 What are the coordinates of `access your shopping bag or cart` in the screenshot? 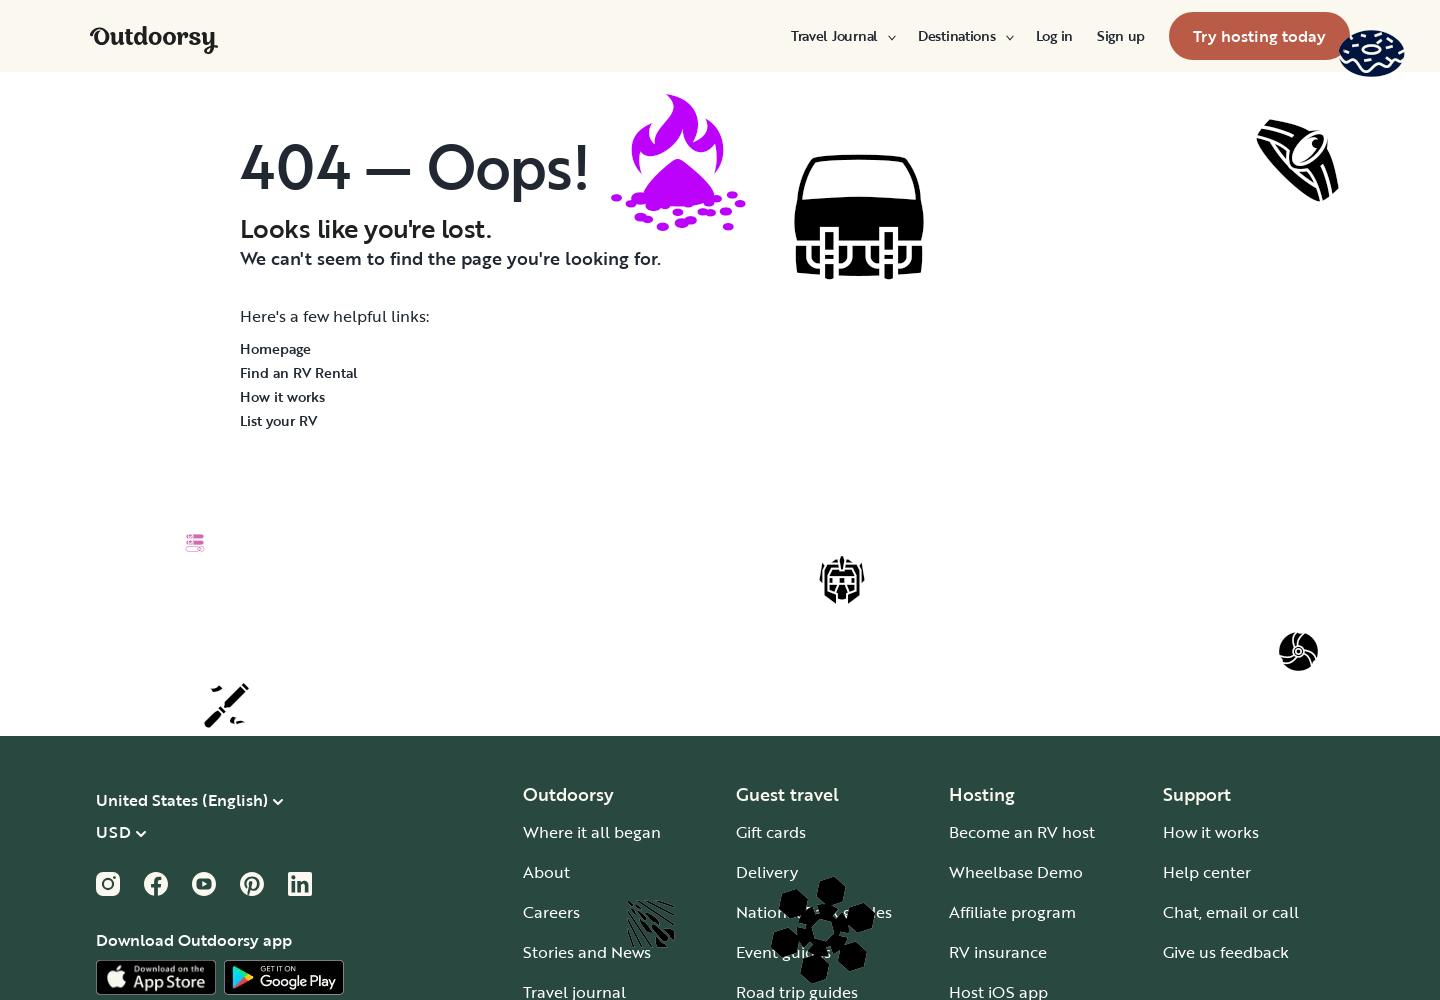 It's located at (859, 217).